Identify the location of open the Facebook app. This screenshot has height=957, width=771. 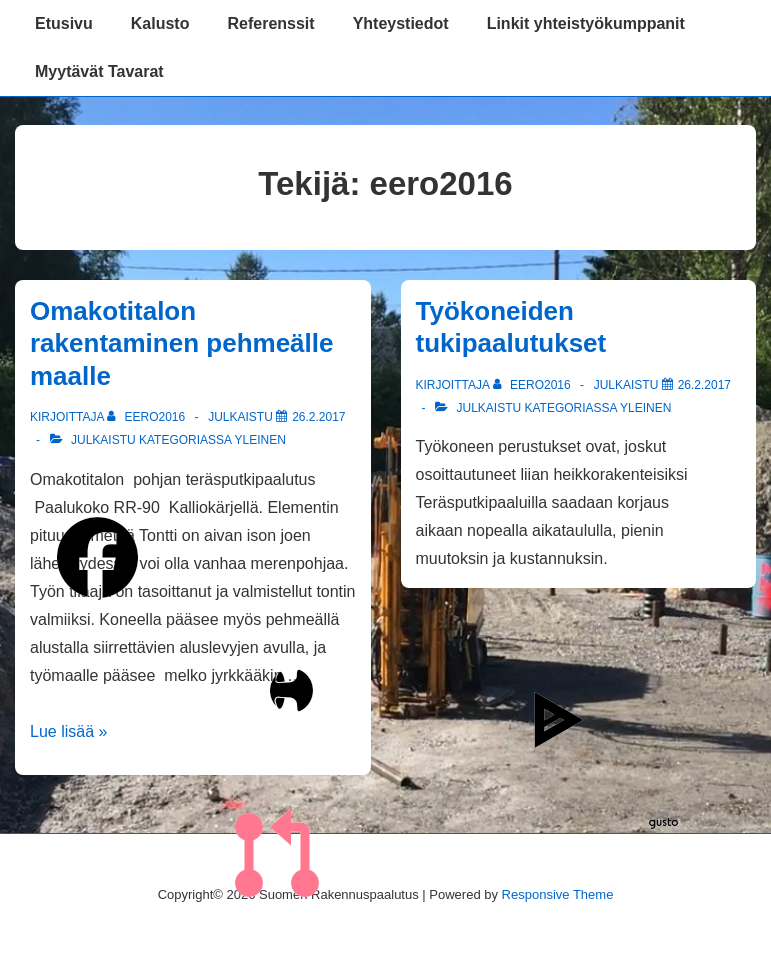
(97, 557).